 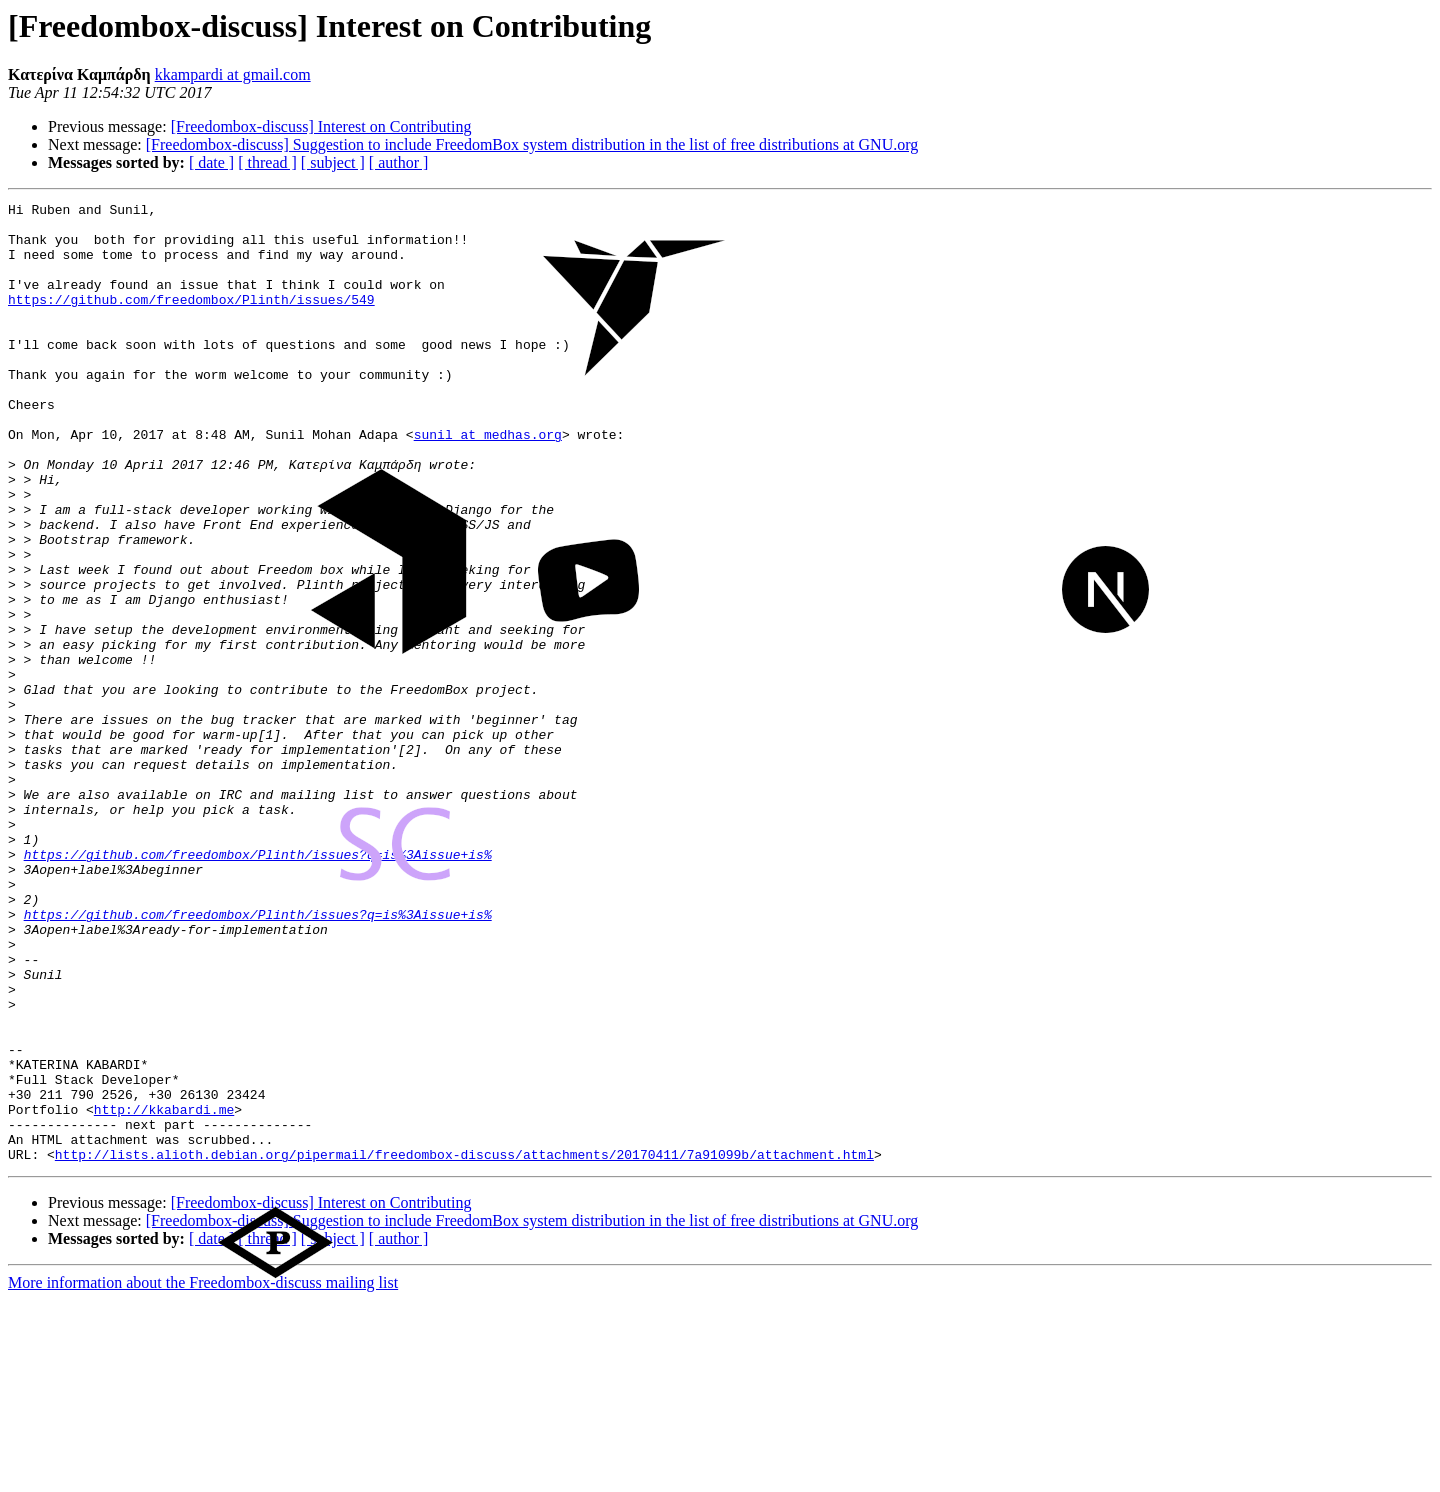 I want to click on payload cms logo, so click(x=388, y=561).